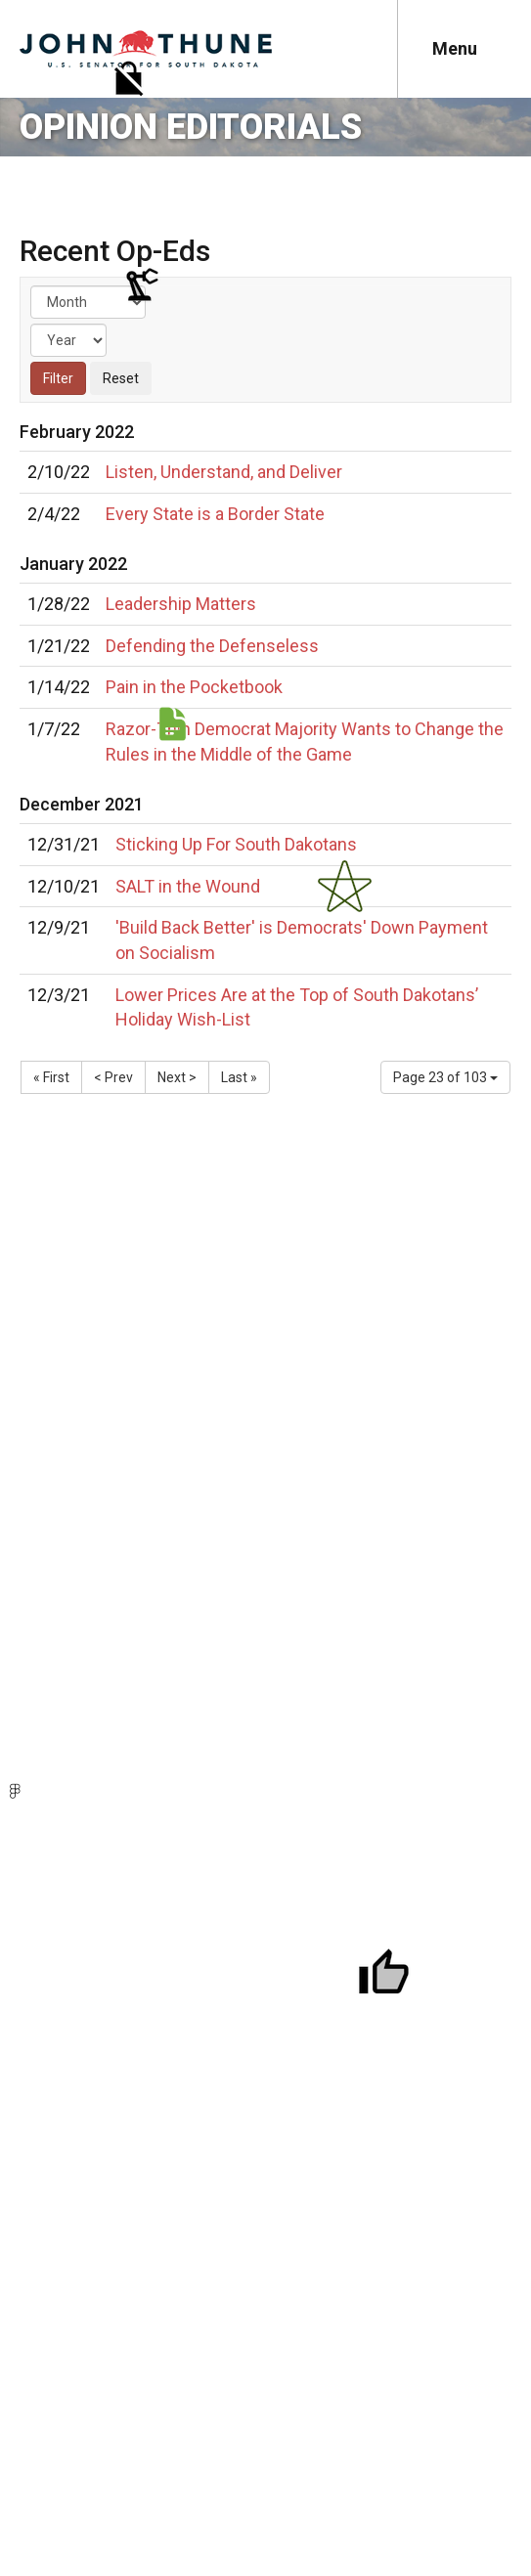 The image size is (531, 2576). I want to click on view document details, so click(172, 723).